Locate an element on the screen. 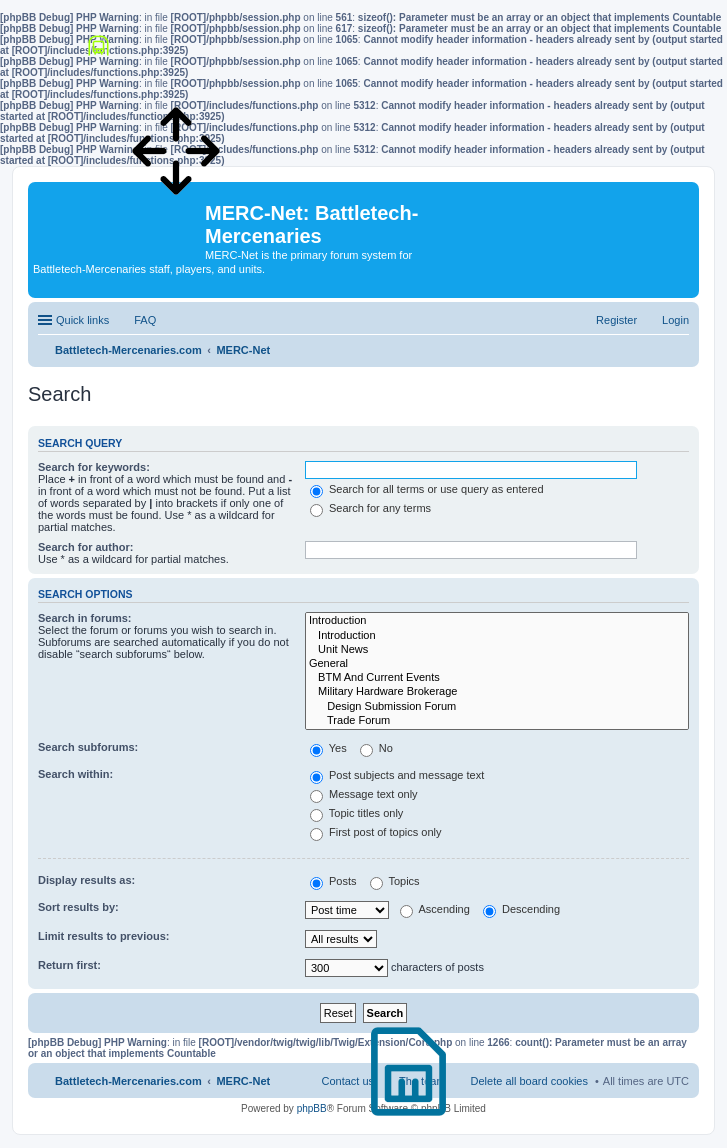 Image resolution: width=727 pixels, height=1148 pixels. access subway or metro transit information is located at coordinates (98, 46).